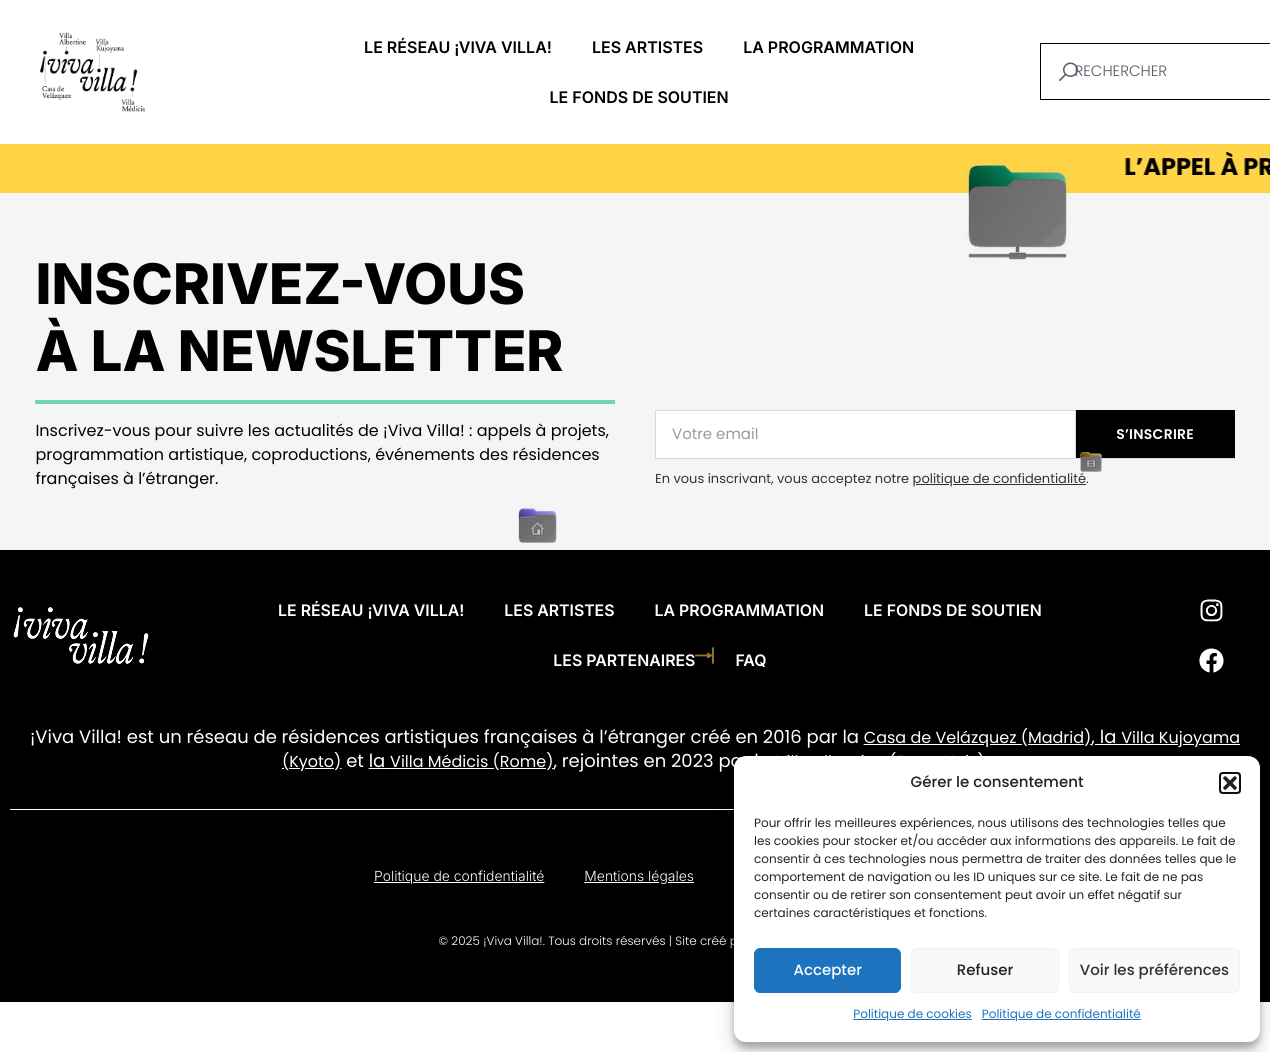 The image size is (1270, 1052). What do you see at coordinates (1091, 462) in the screenshot?
I see `open your videos folder` at bounding box center [1091, 462].